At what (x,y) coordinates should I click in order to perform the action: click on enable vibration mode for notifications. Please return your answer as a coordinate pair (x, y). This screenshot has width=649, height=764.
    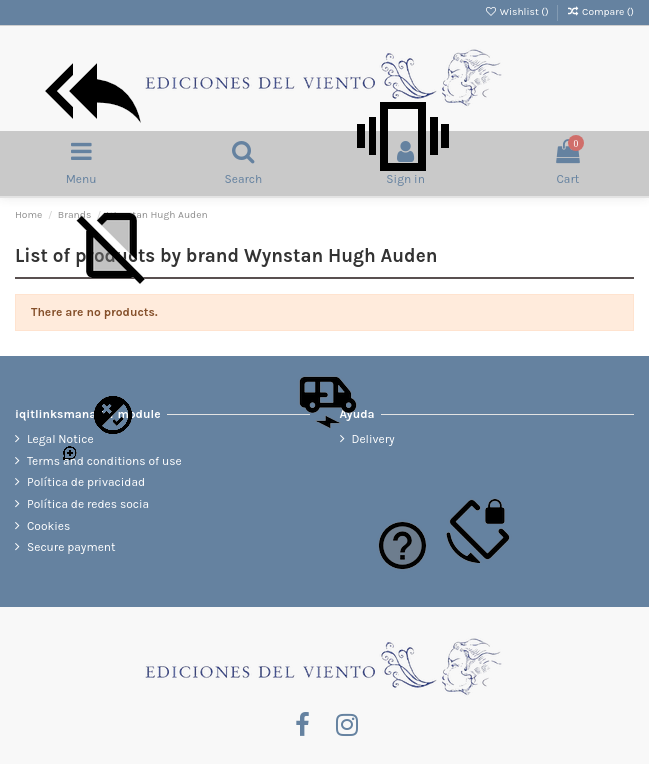
    Looking at the image, I should click on (403, 136).